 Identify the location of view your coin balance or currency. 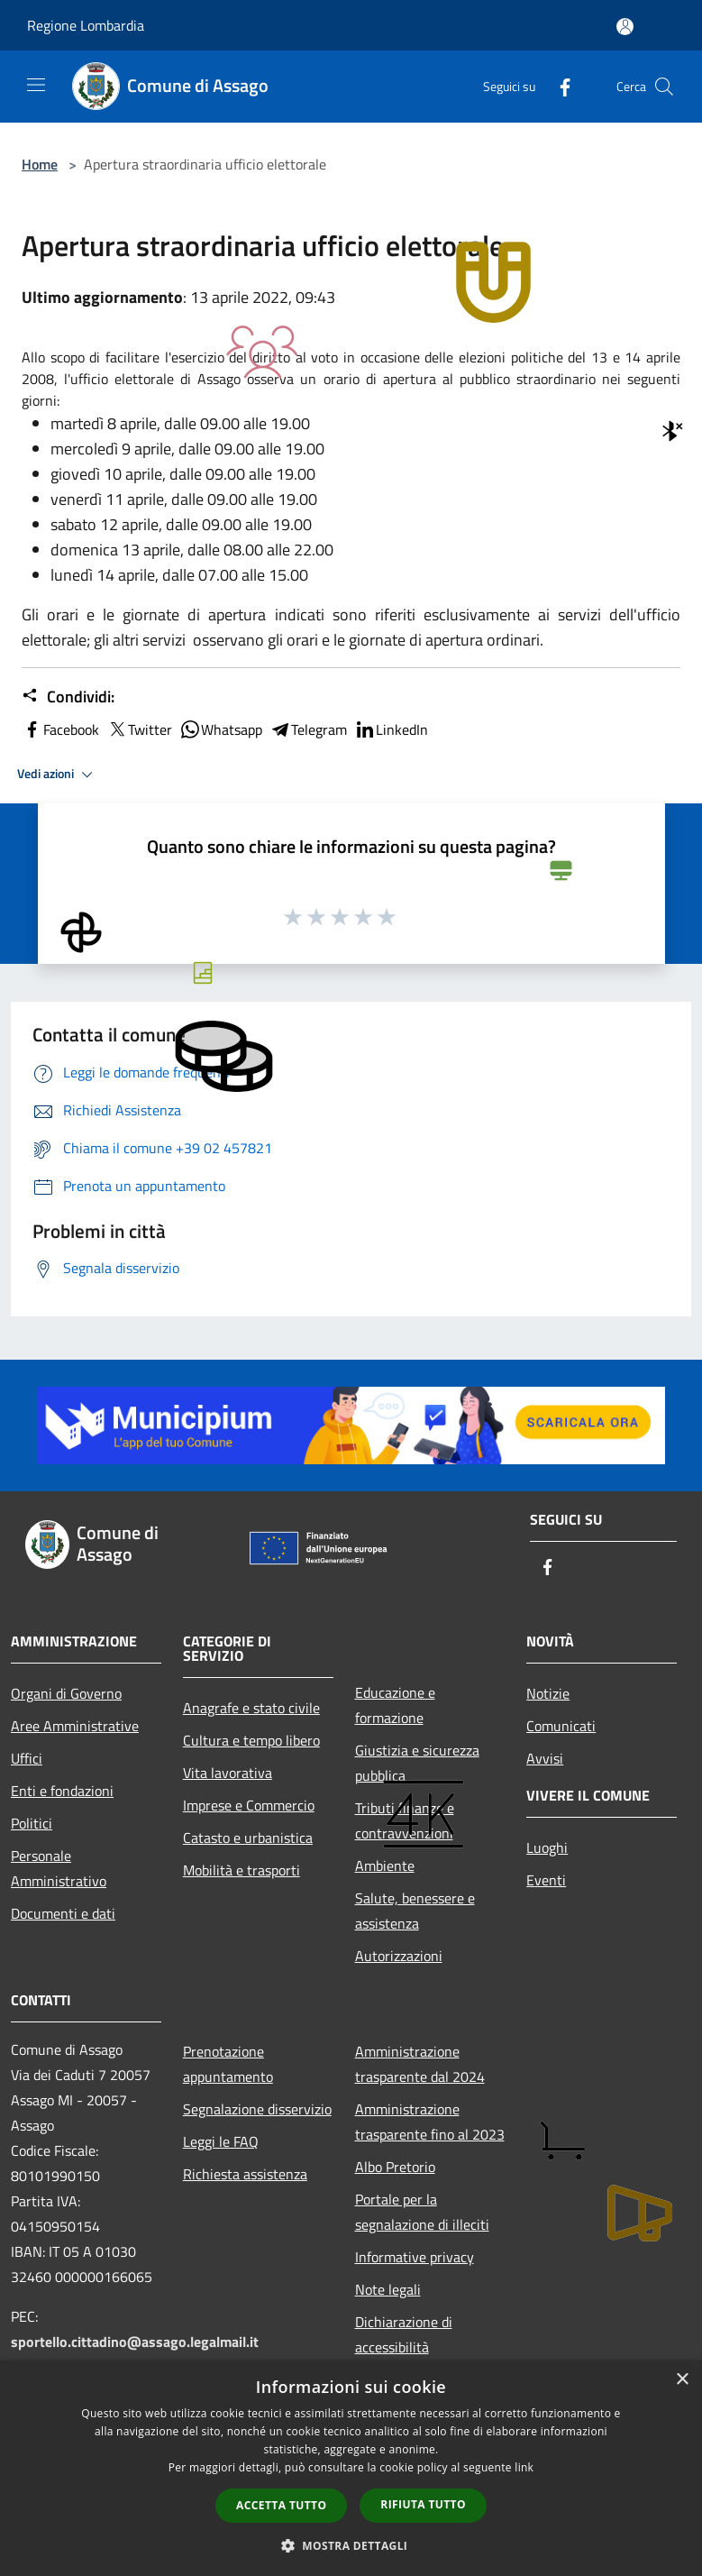
(223, 1056).